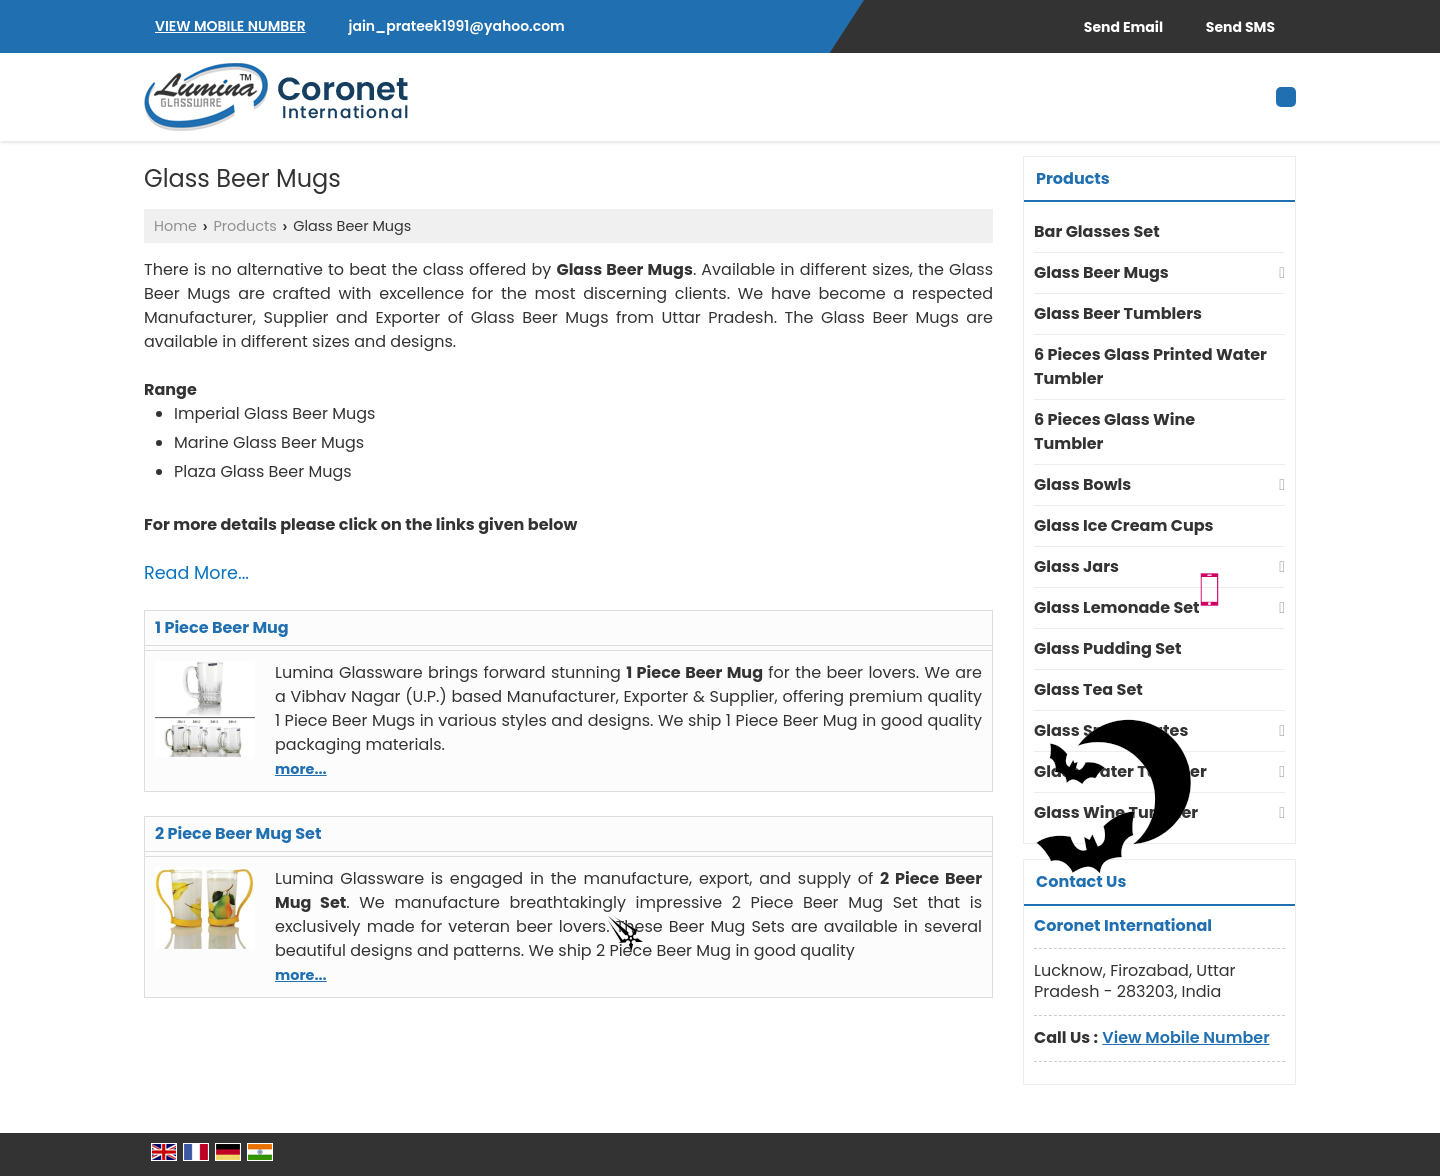  I want to click on attack or throw weapon action, so click(625, 933).